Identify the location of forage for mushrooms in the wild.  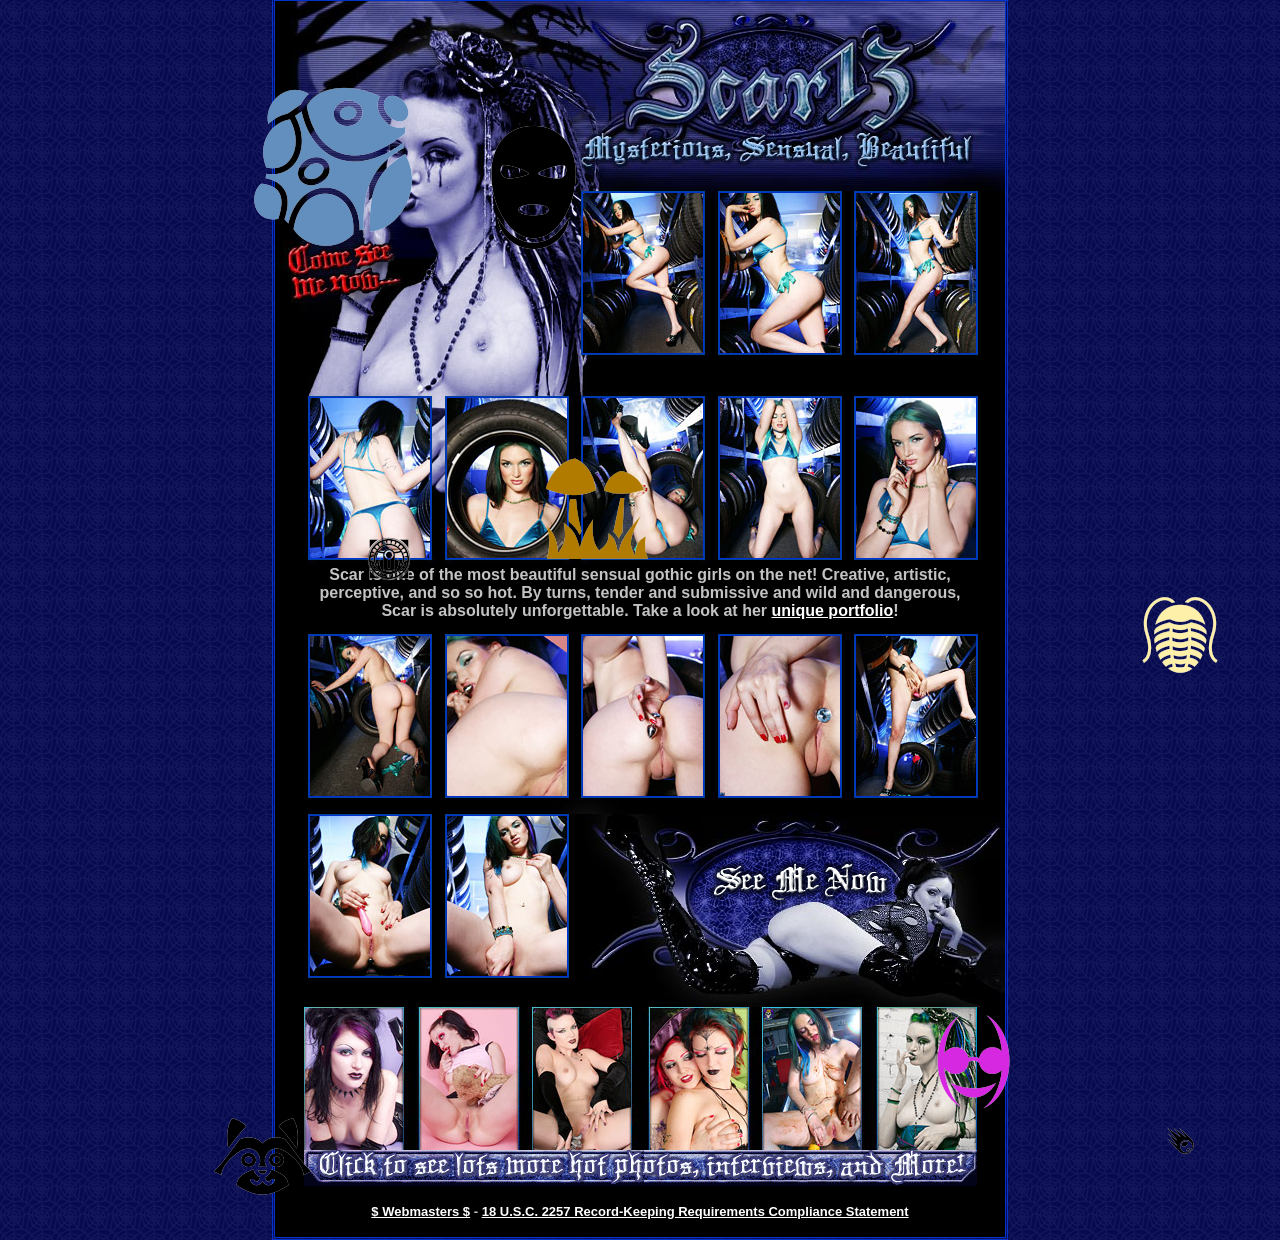
(596, 505).